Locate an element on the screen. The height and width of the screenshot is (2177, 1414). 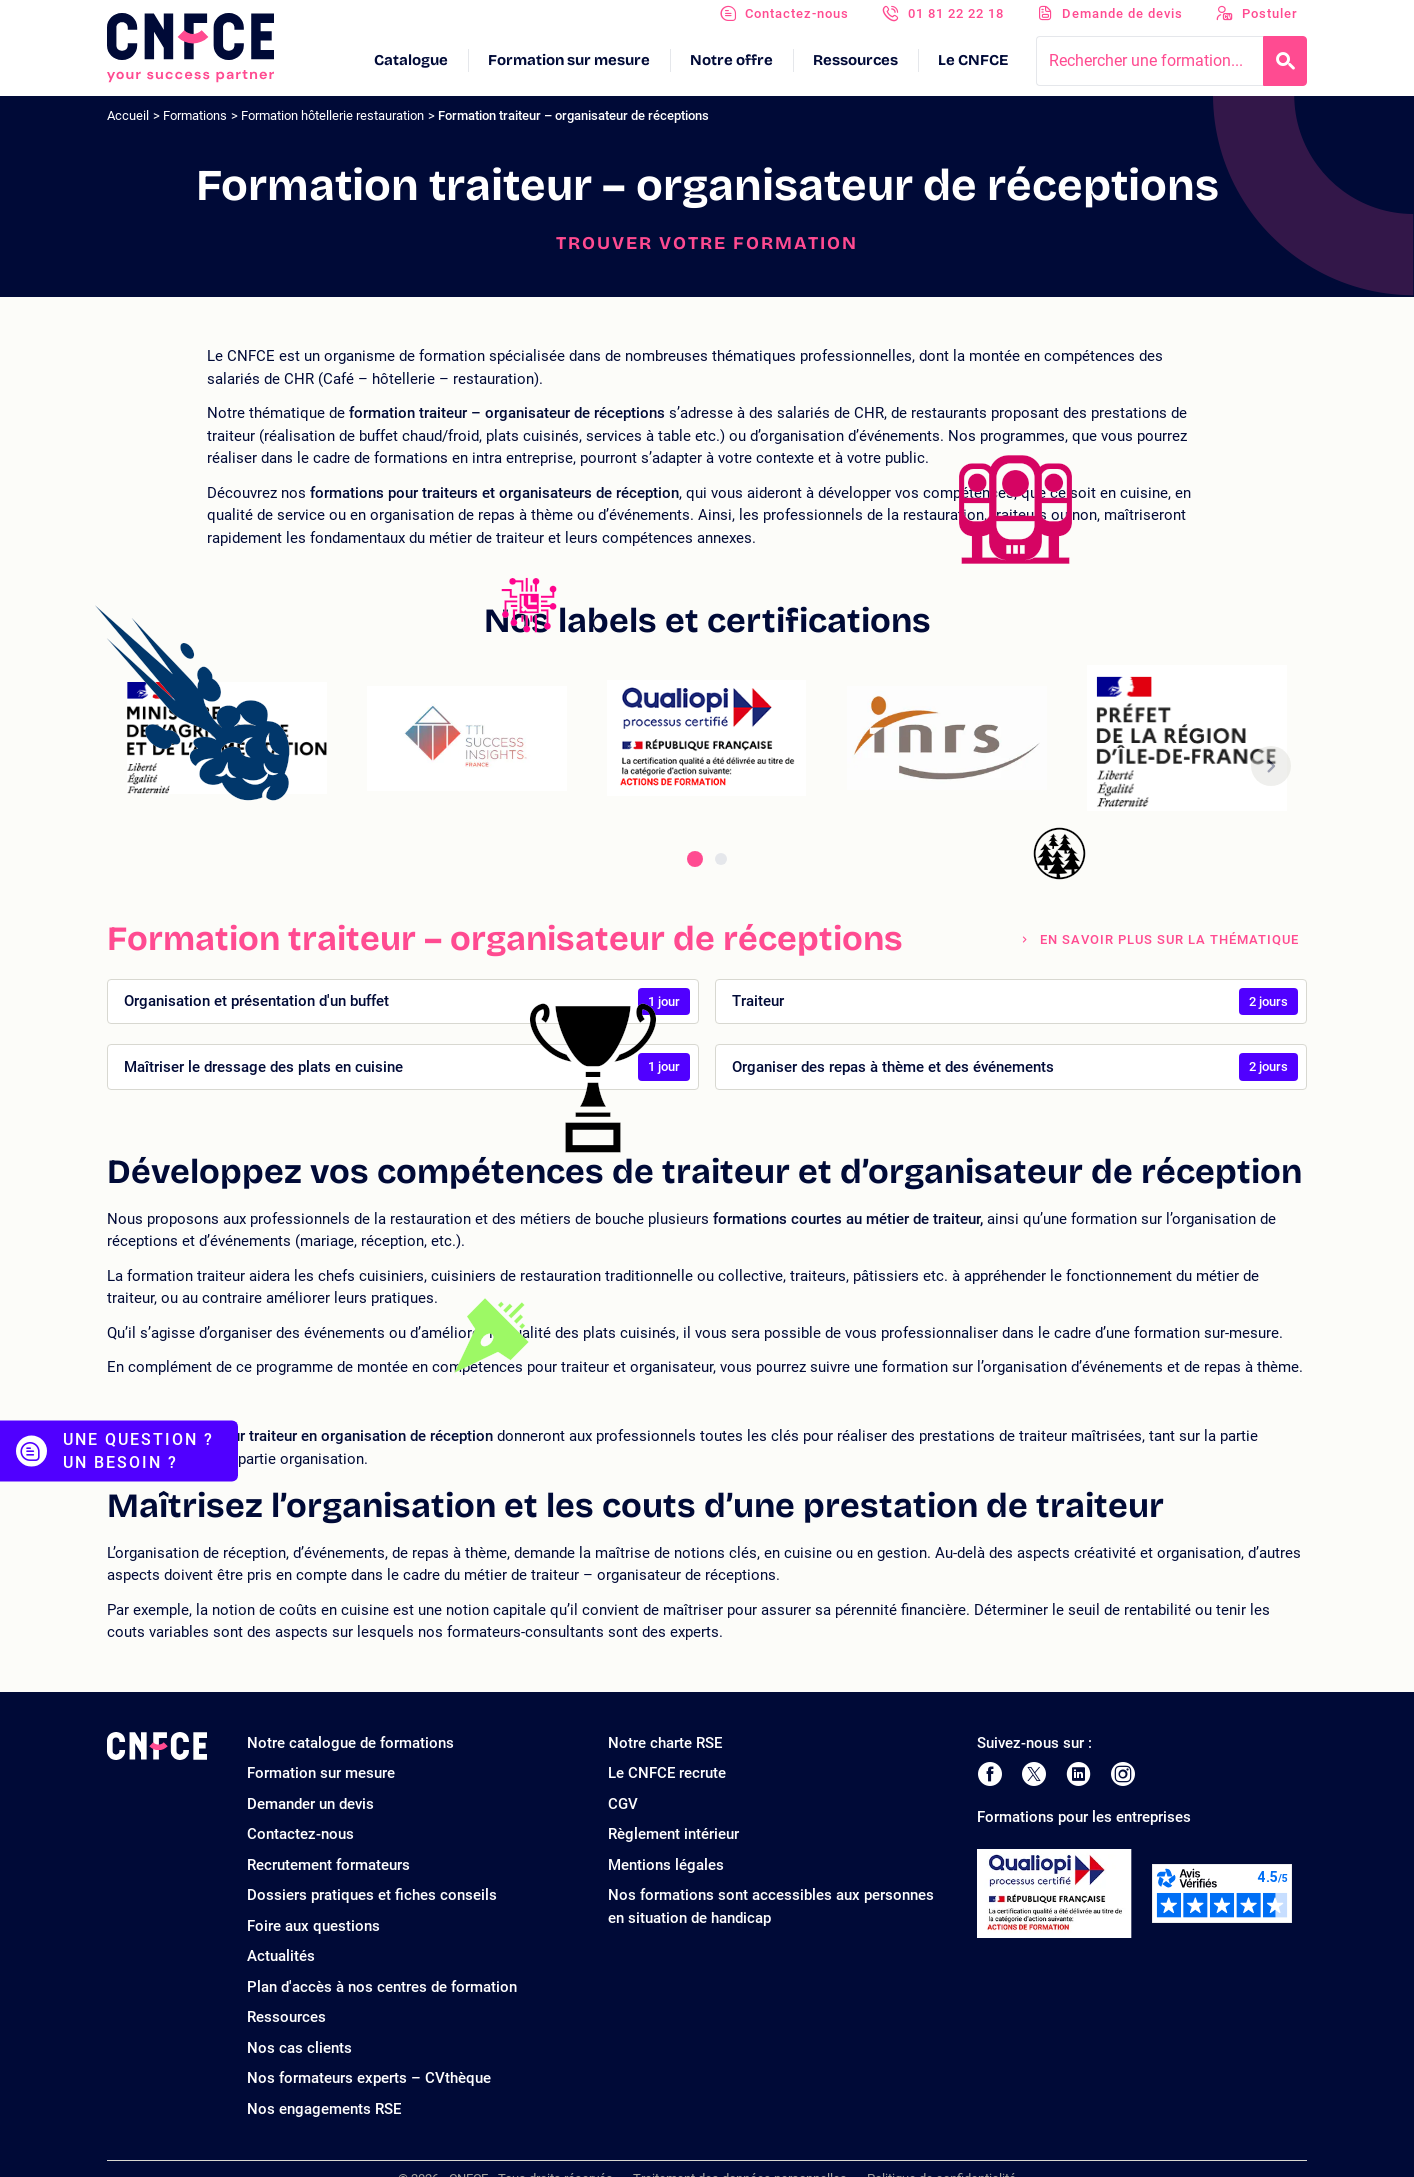
view system or device specifications is located at coordinates (529, 605).